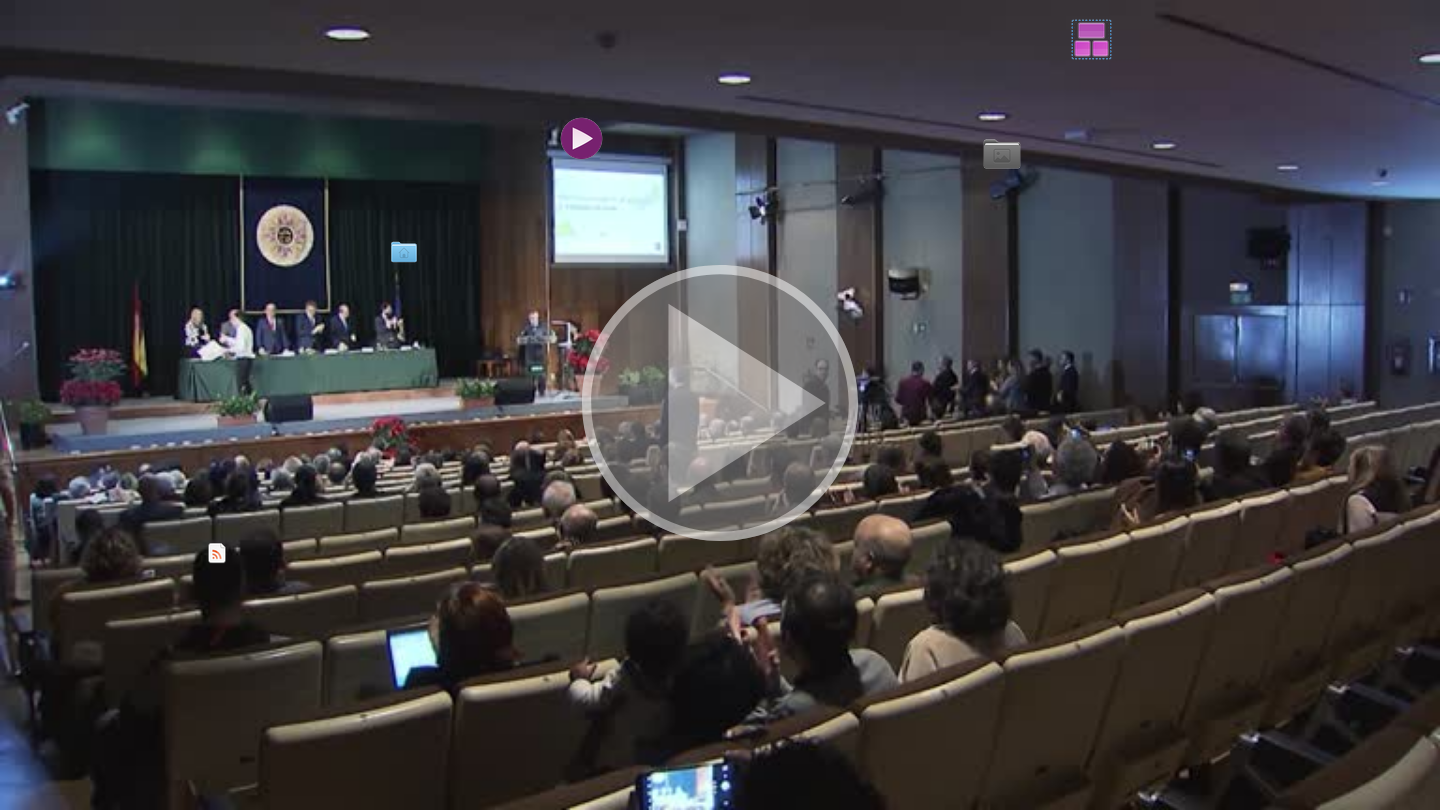  I want to click on open your home folder, so click(404, 252).